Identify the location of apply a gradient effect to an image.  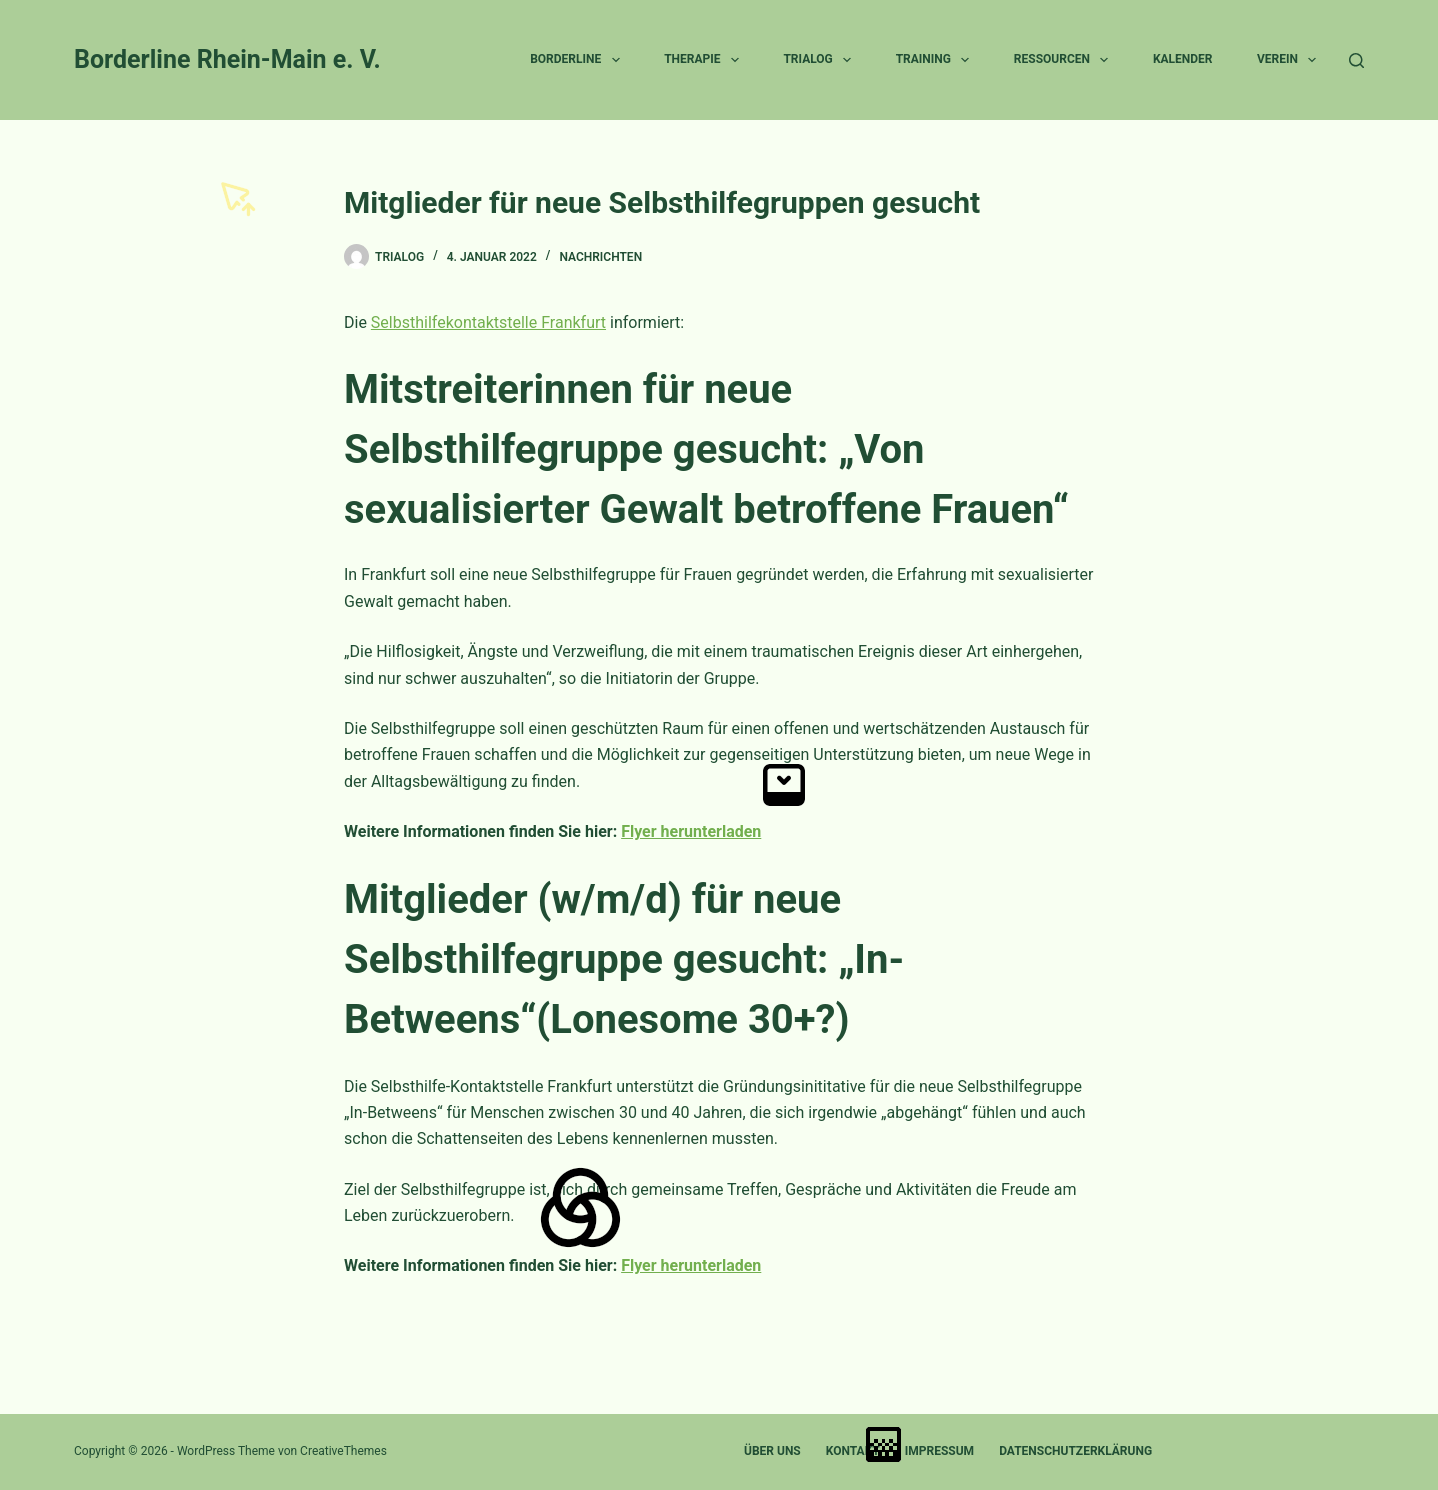
(883, 1444).